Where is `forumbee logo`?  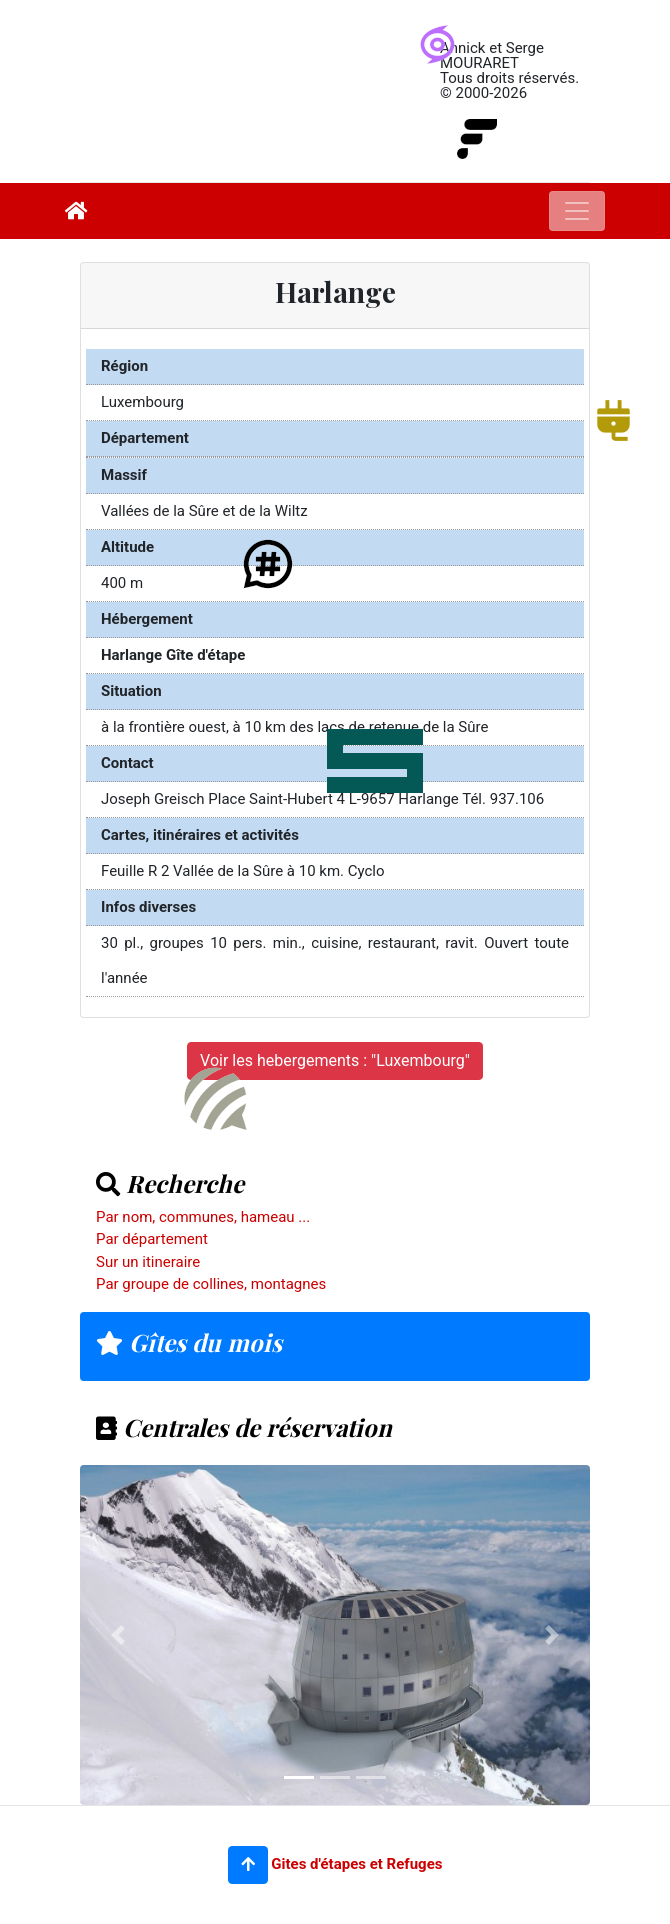 forumbee logo is located at coordinates (215, 1098).